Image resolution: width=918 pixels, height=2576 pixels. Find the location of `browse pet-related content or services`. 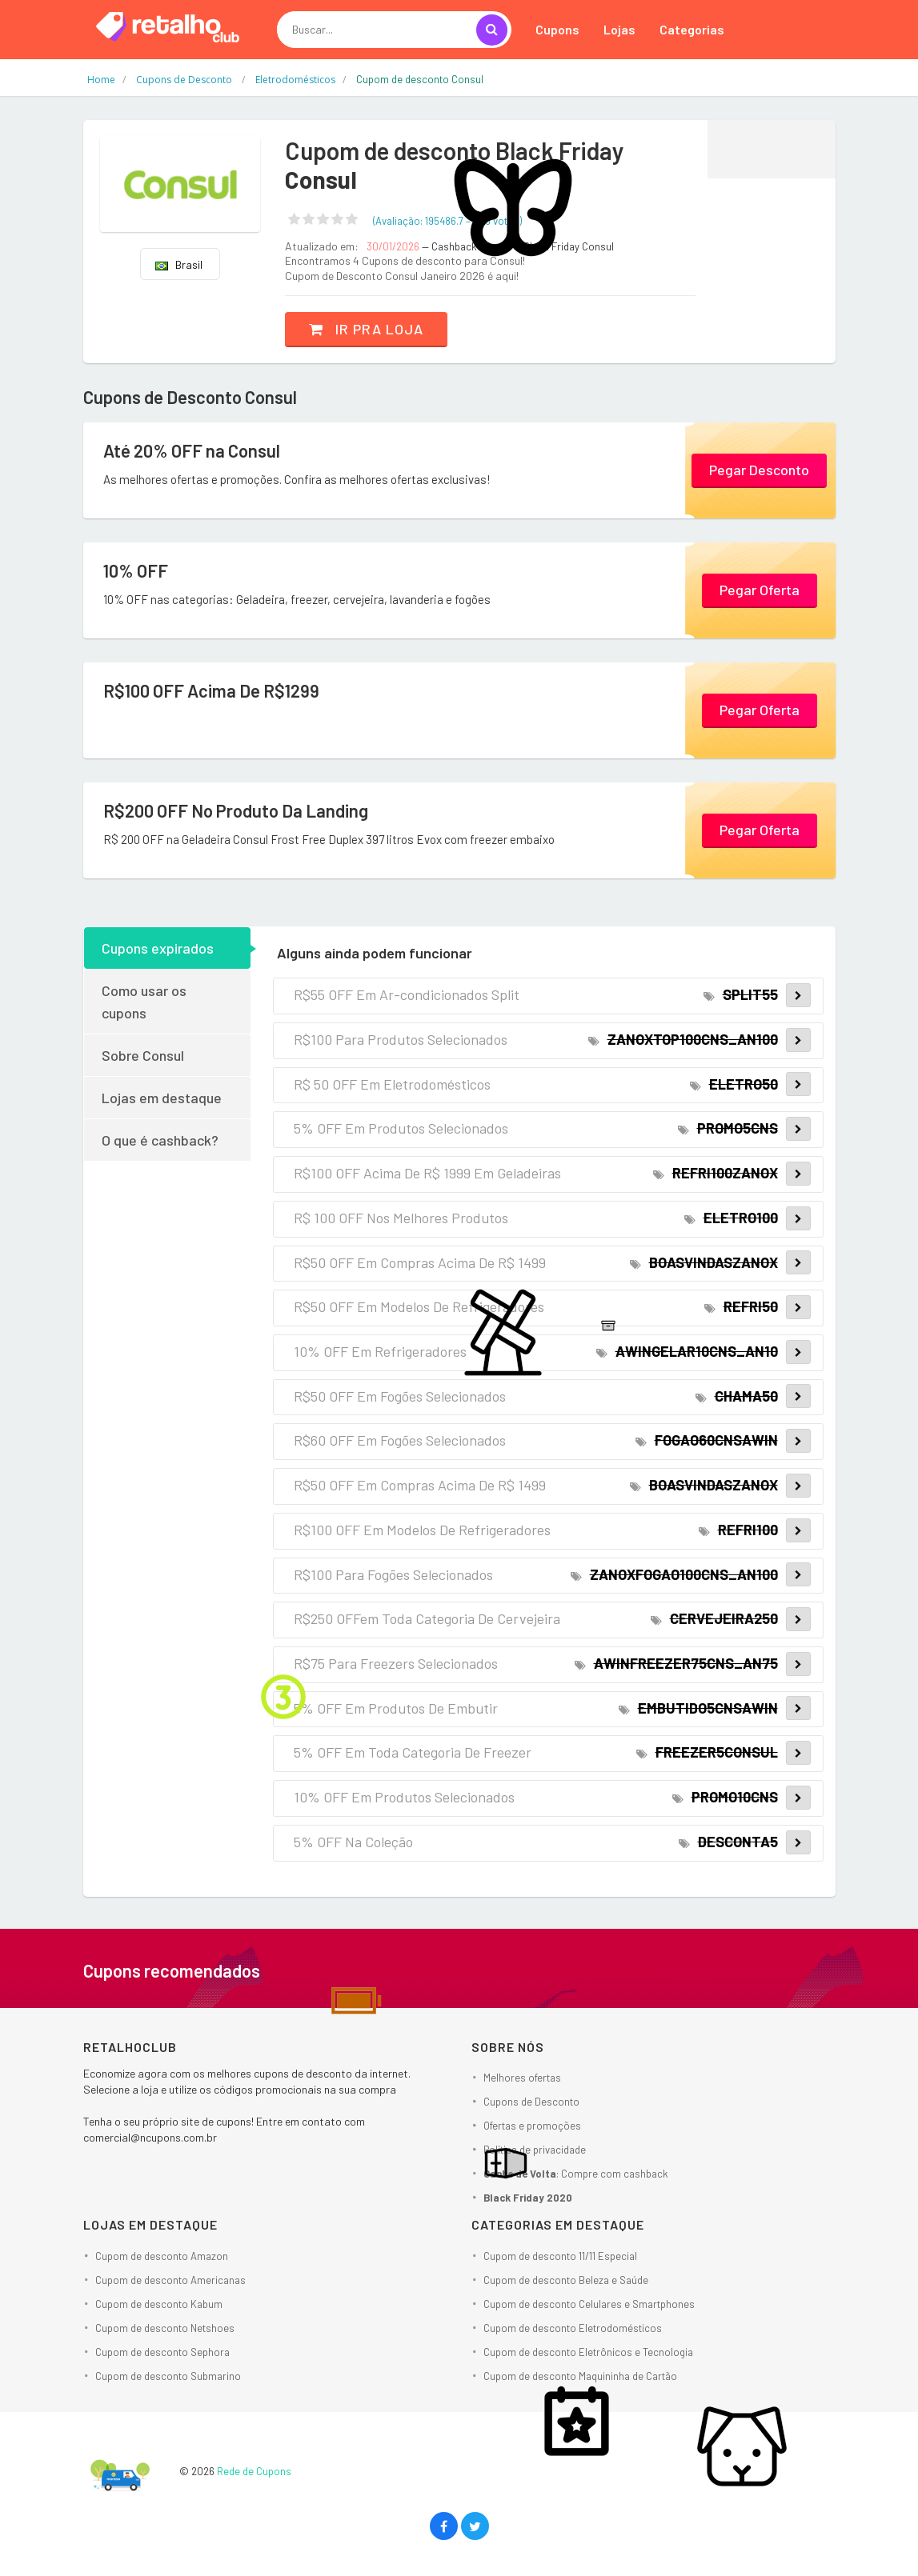

browse pet-related content or services is located at coordinates (742, 2448).